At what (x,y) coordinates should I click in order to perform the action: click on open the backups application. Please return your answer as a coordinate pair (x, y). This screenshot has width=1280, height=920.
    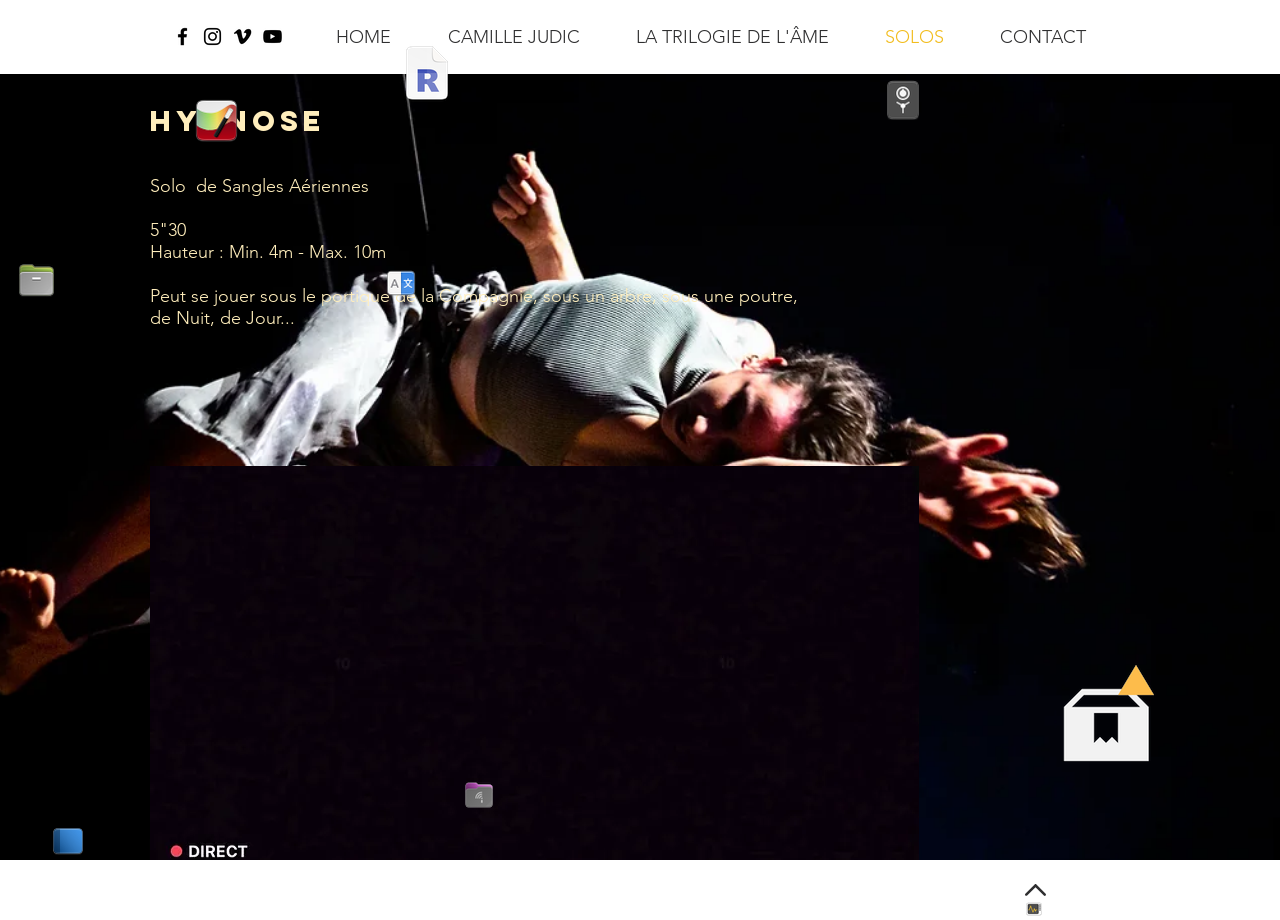
    Looking at the image, I should click on (903, 100).